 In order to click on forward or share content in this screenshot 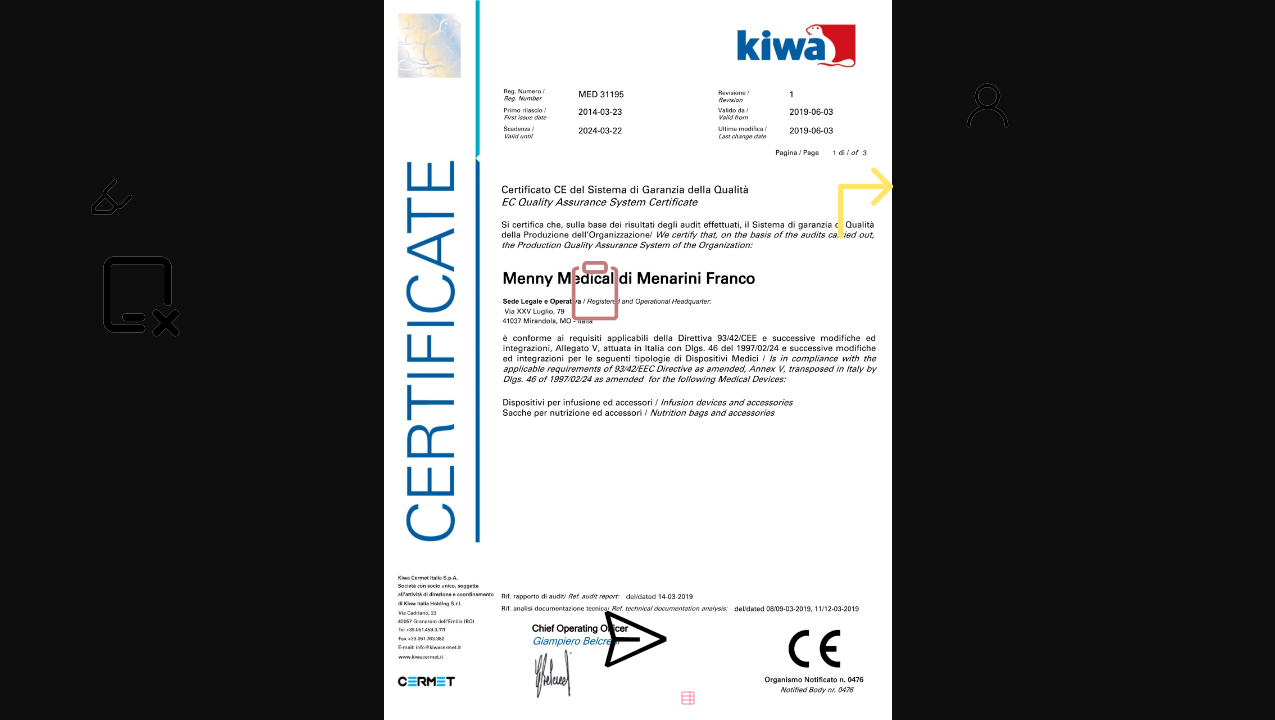, I will do `click(860, 203)`.